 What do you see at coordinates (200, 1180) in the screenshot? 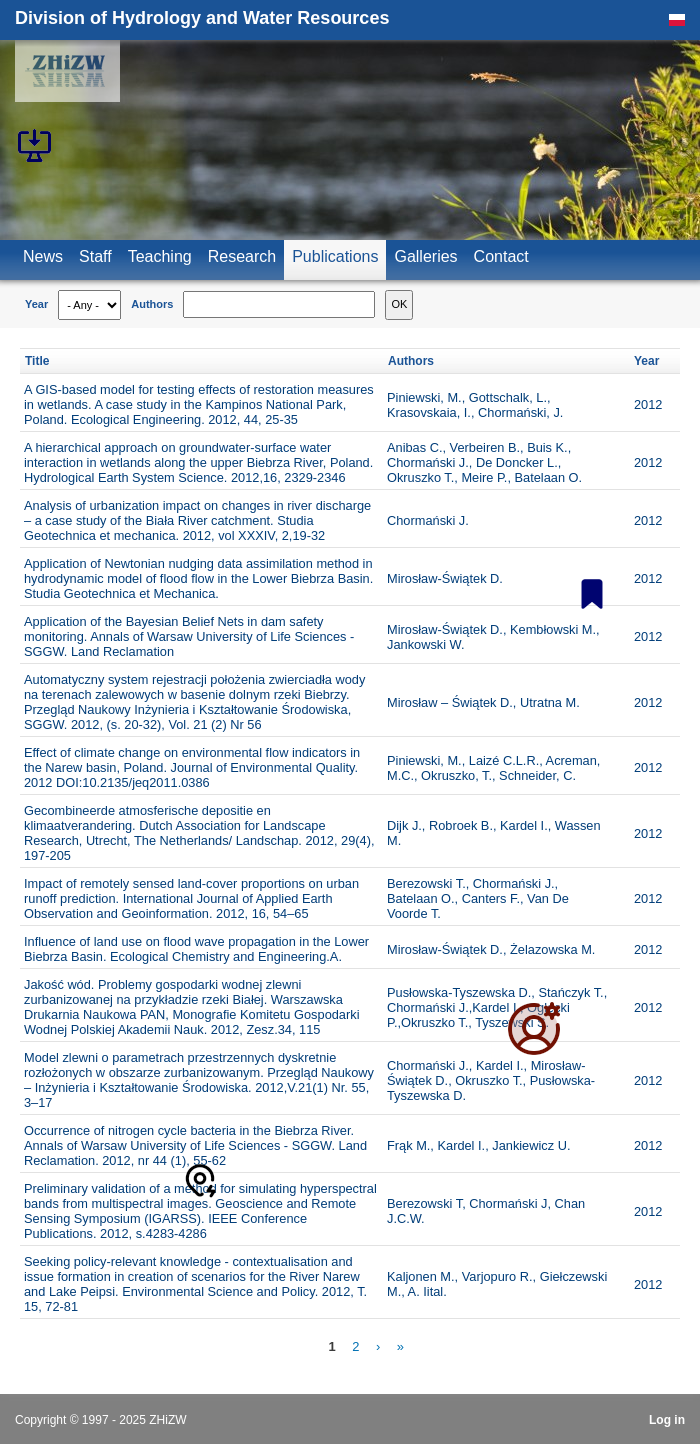
I see `enable fast or instant location tracking` at bounding box center [200, 1180].